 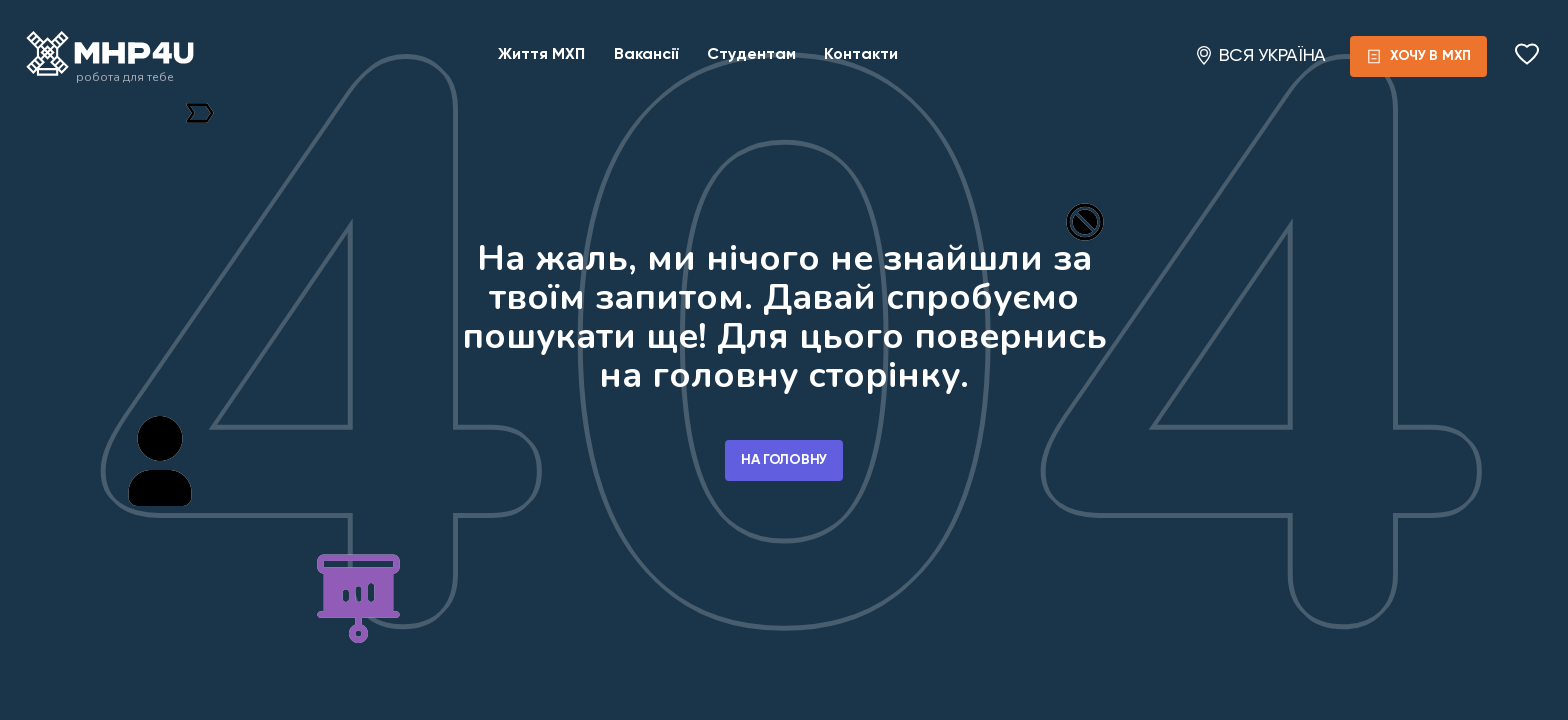 I want to click on indicates a blocked or prohibited action, so click(x=1085, y=222).